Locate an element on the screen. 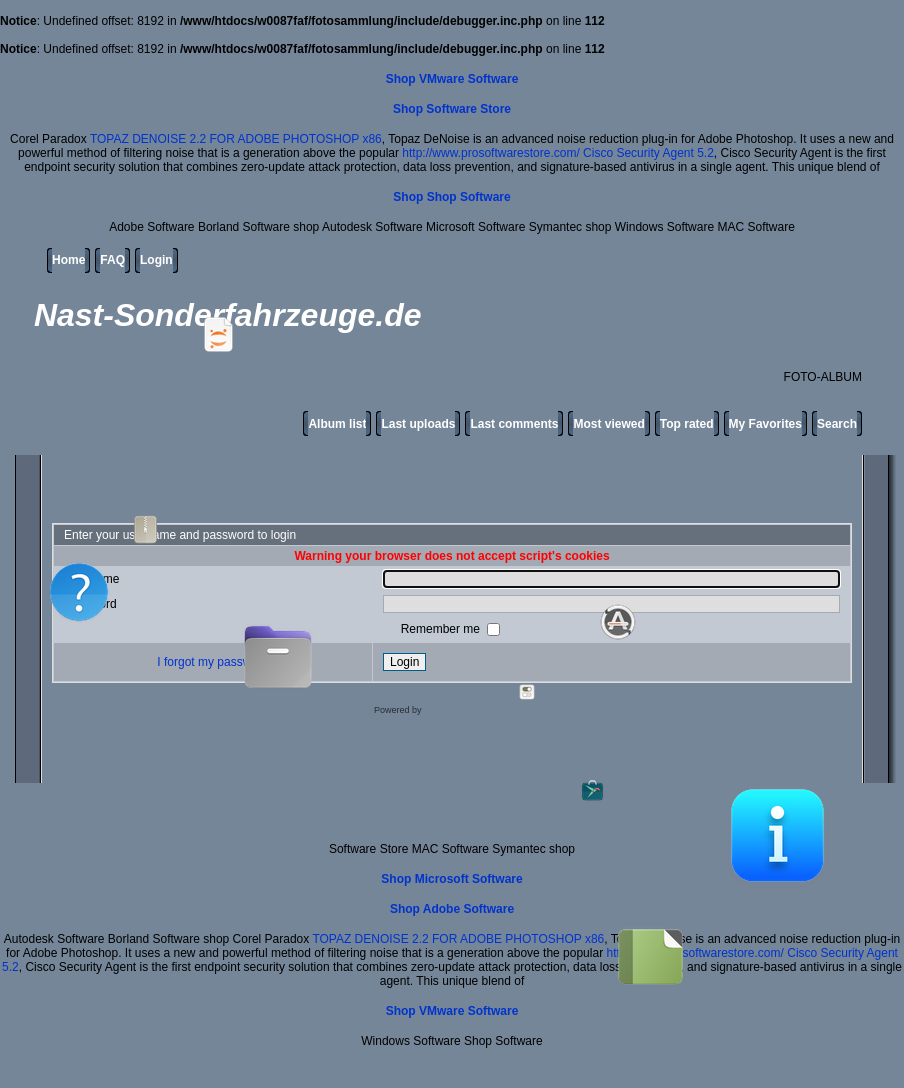  open the snap store to browse and install applications is located at coordinates (592, 791).